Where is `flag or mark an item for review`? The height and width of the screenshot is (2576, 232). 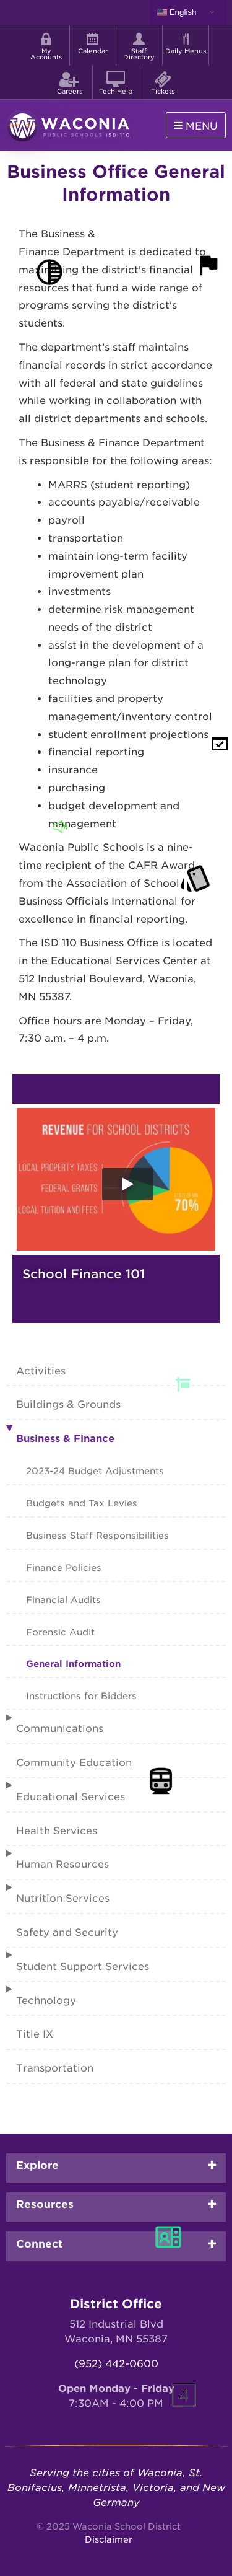 flag or mark an item for review is located at coordinates (208, 265).